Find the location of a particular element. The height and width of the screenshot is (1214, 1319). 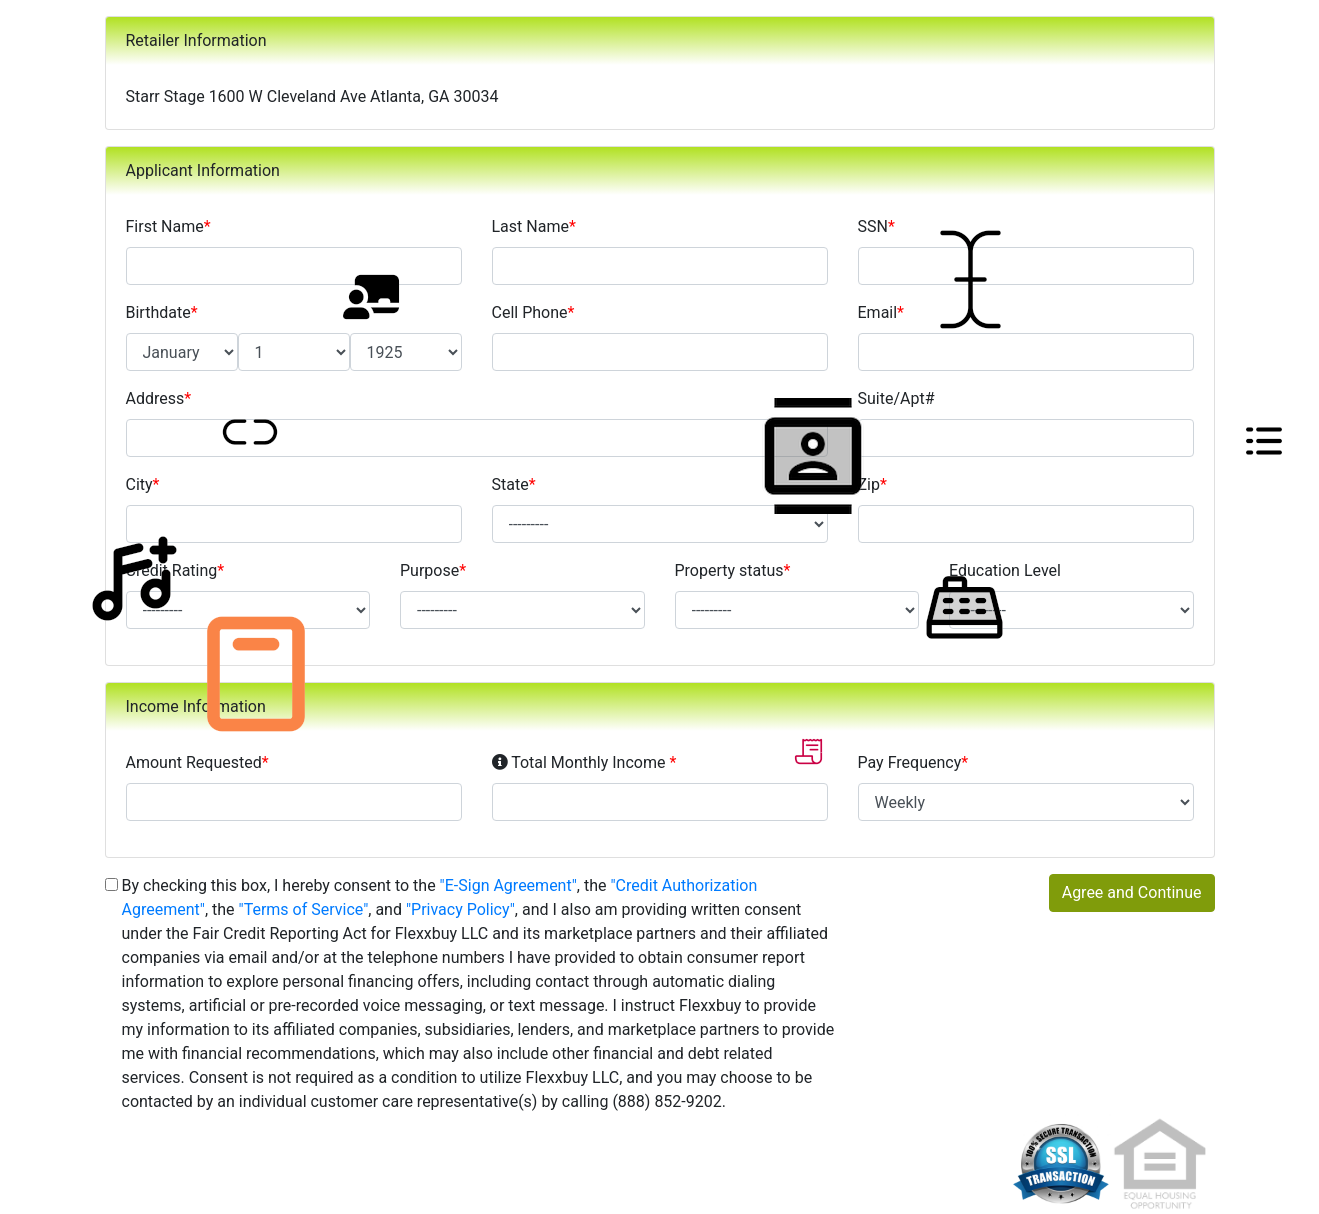

view purchase receipt or transaction history is located at coordinates (808, 751).